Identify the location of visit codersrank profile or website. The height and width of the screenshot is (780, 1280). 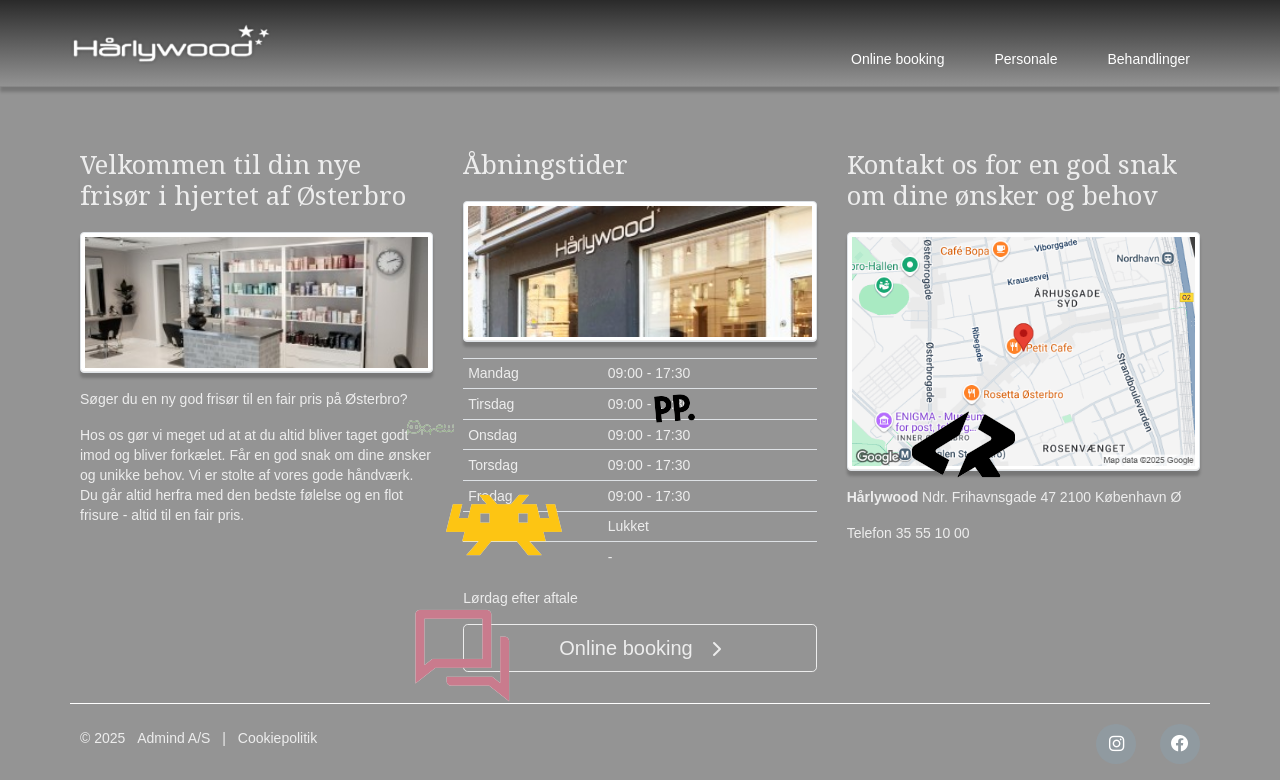
(963, 444).